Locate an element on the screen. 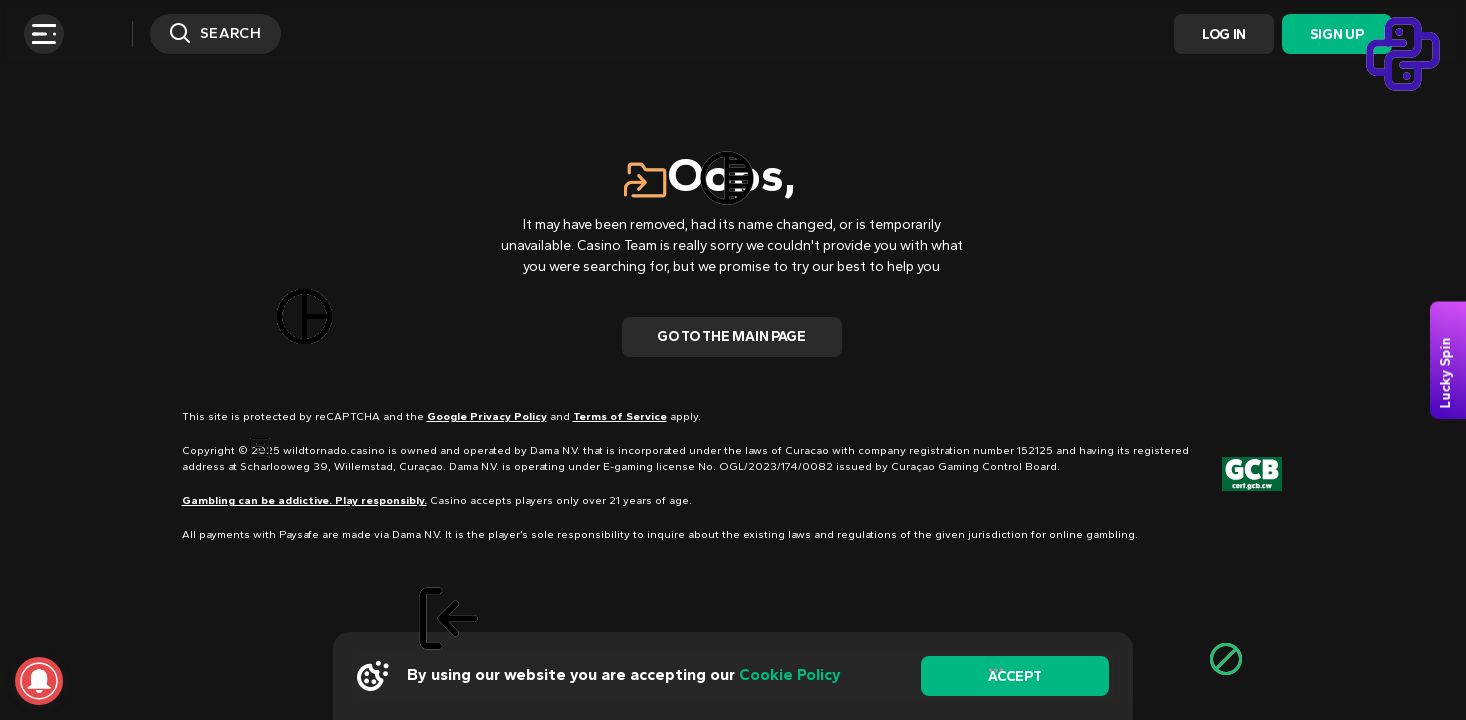 The image size is (1466, 720). open more options menu is located at coordinates (996, 670).